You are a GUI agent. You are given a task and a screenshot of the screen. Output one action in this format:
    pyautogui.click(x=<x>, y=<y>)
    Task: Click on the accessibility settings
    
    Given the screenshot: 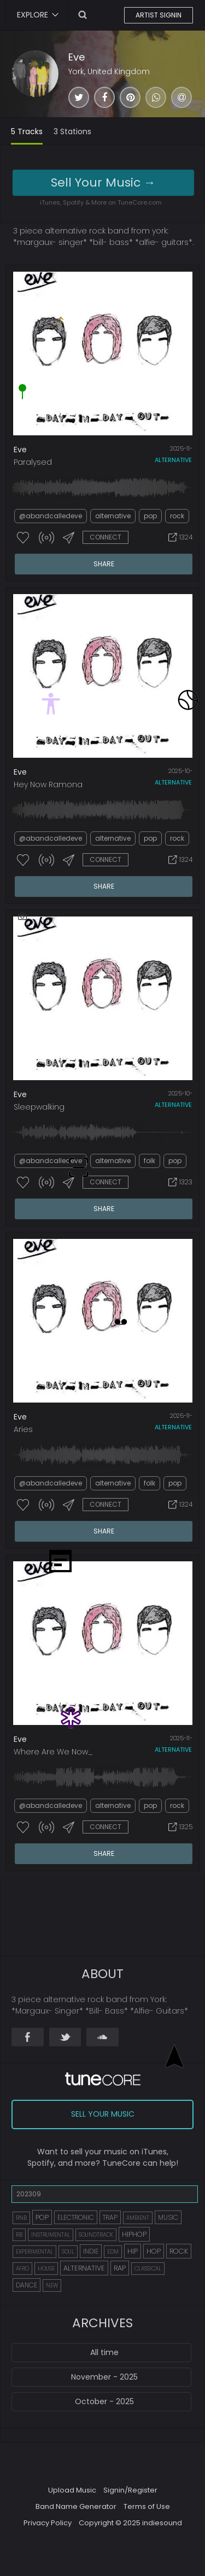 What is the action you would take?
    pyautogui.click(x=51, y=704)
    